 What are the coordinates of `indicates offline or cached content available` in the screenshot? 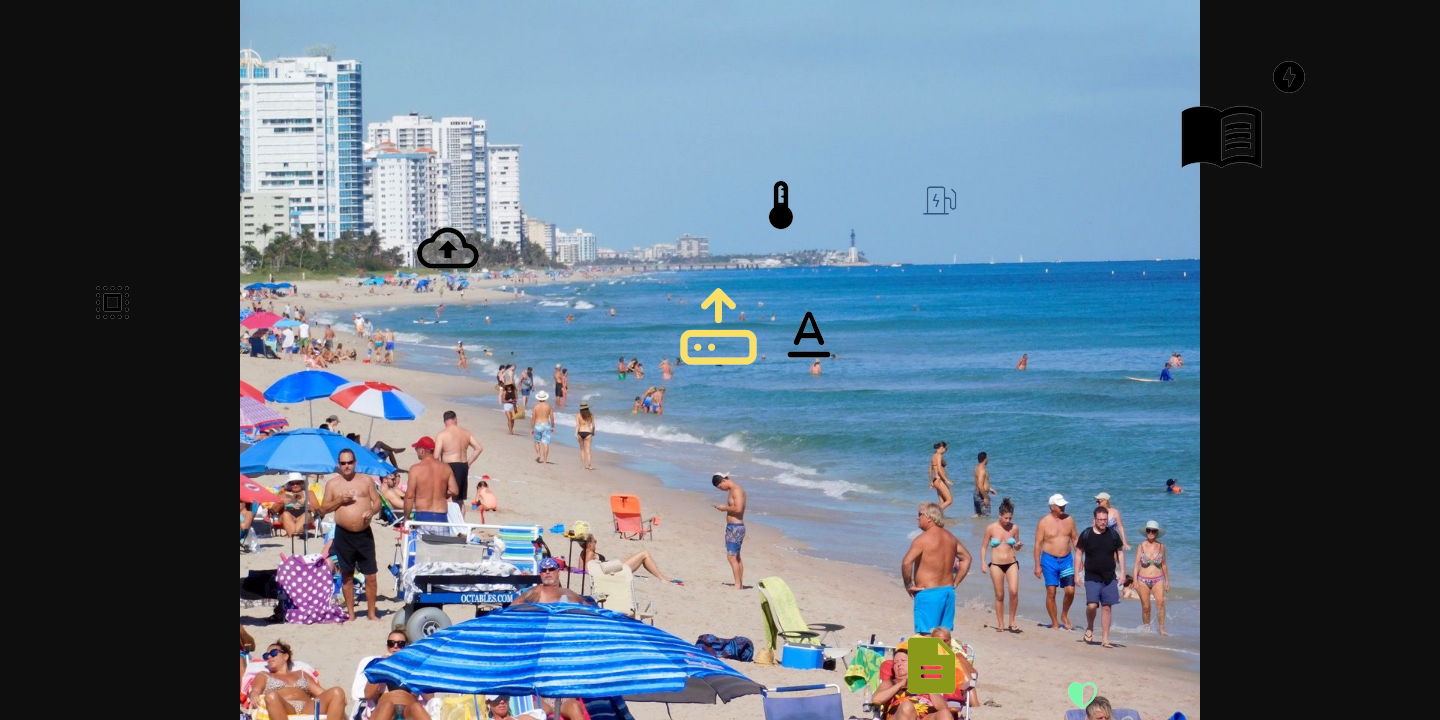 It's located at (1289, 77).